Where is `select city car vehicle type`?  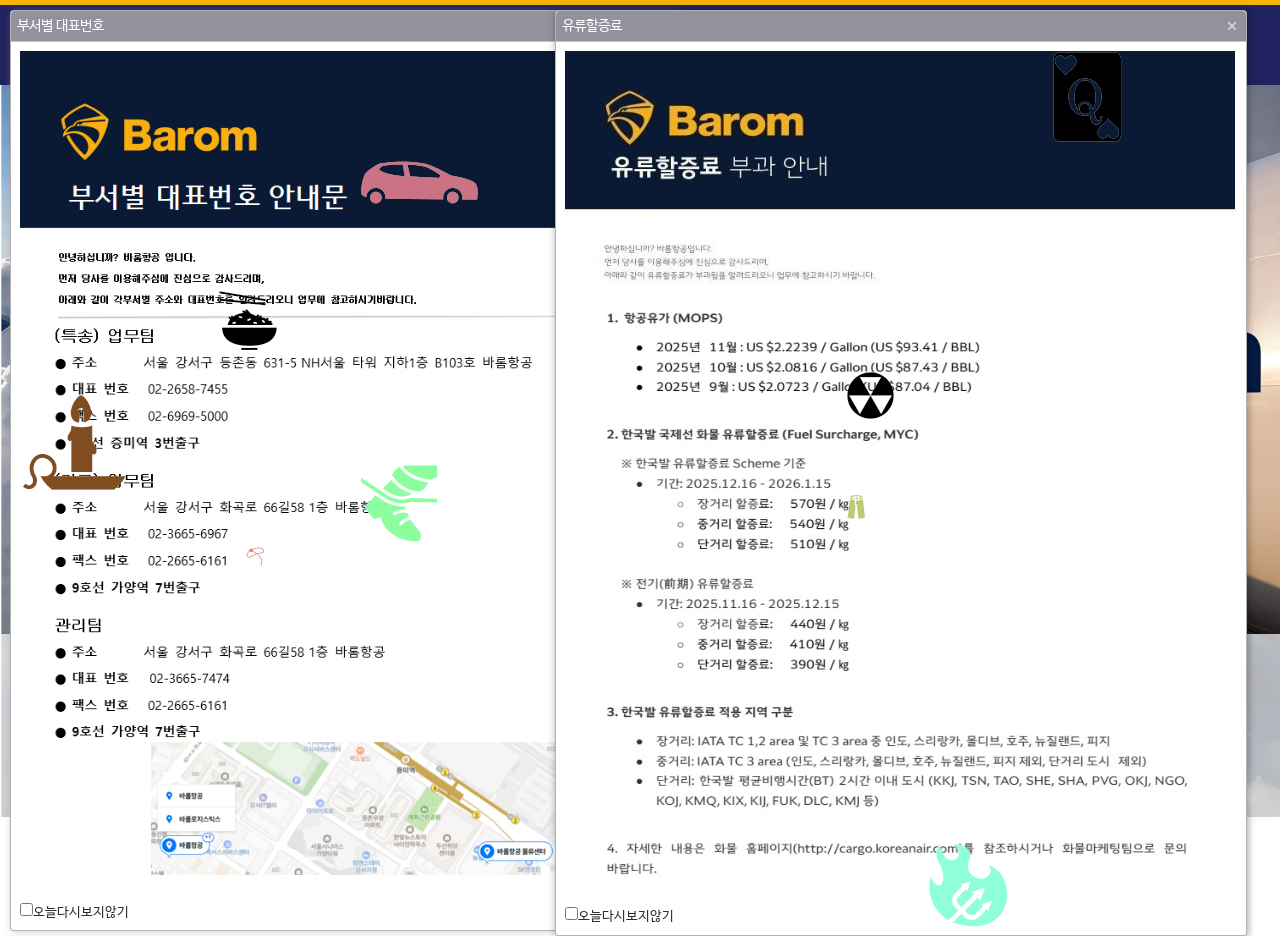
select city car vehicle type is located at coordinates (419, 182).